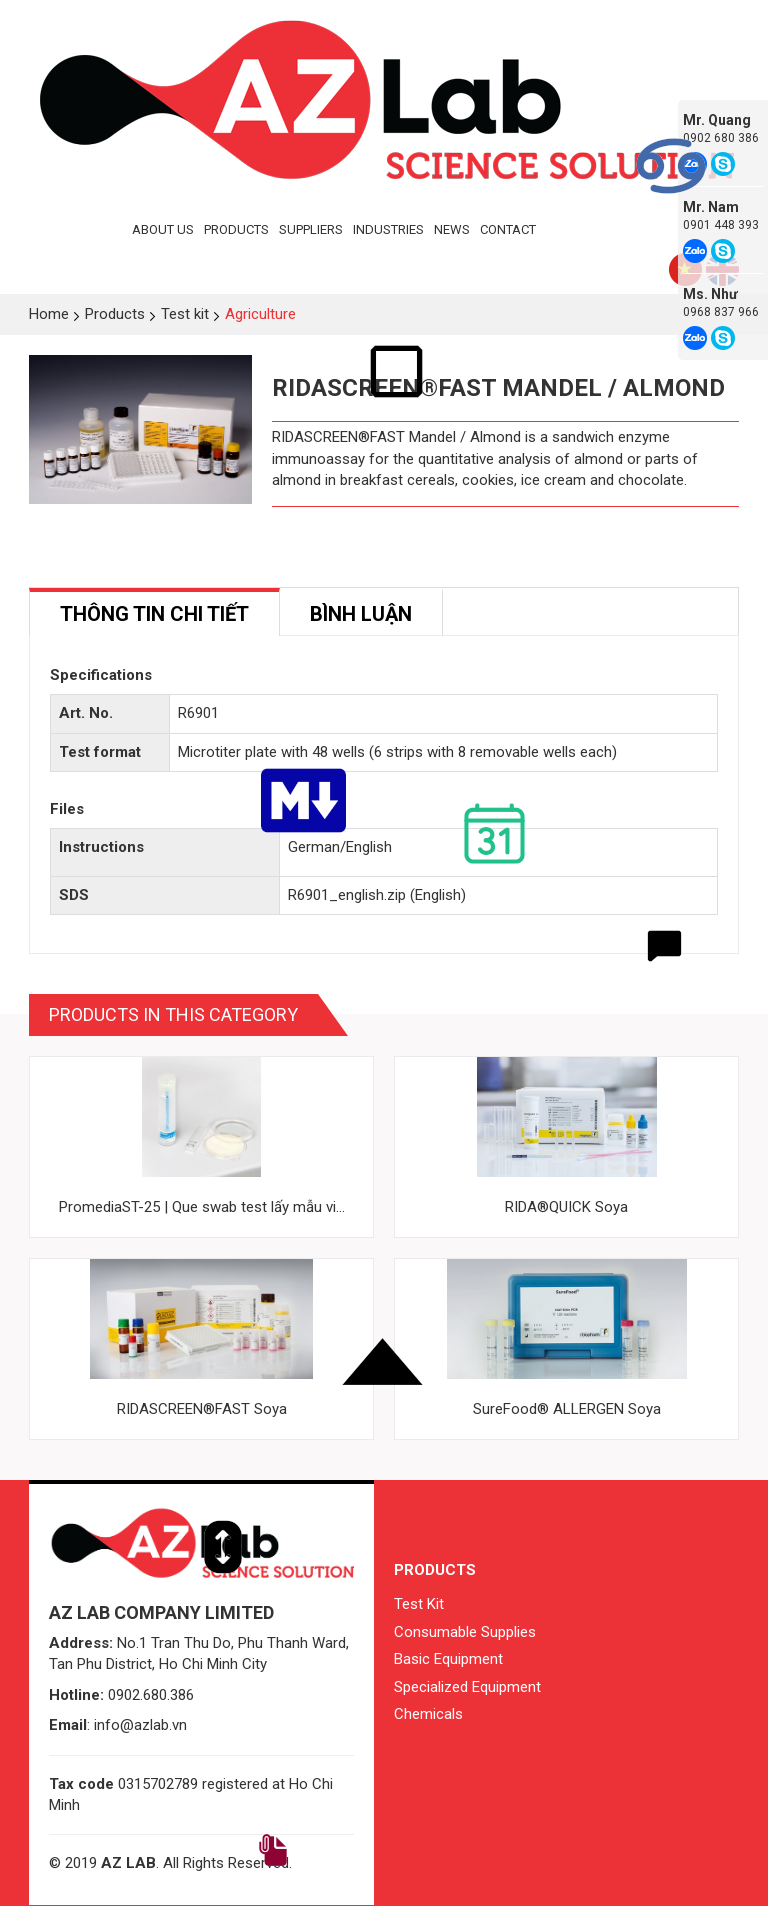 This screenshot has width=768, height=1906. I want to click on collapse an expanded section or menu, so click(382, 1361).